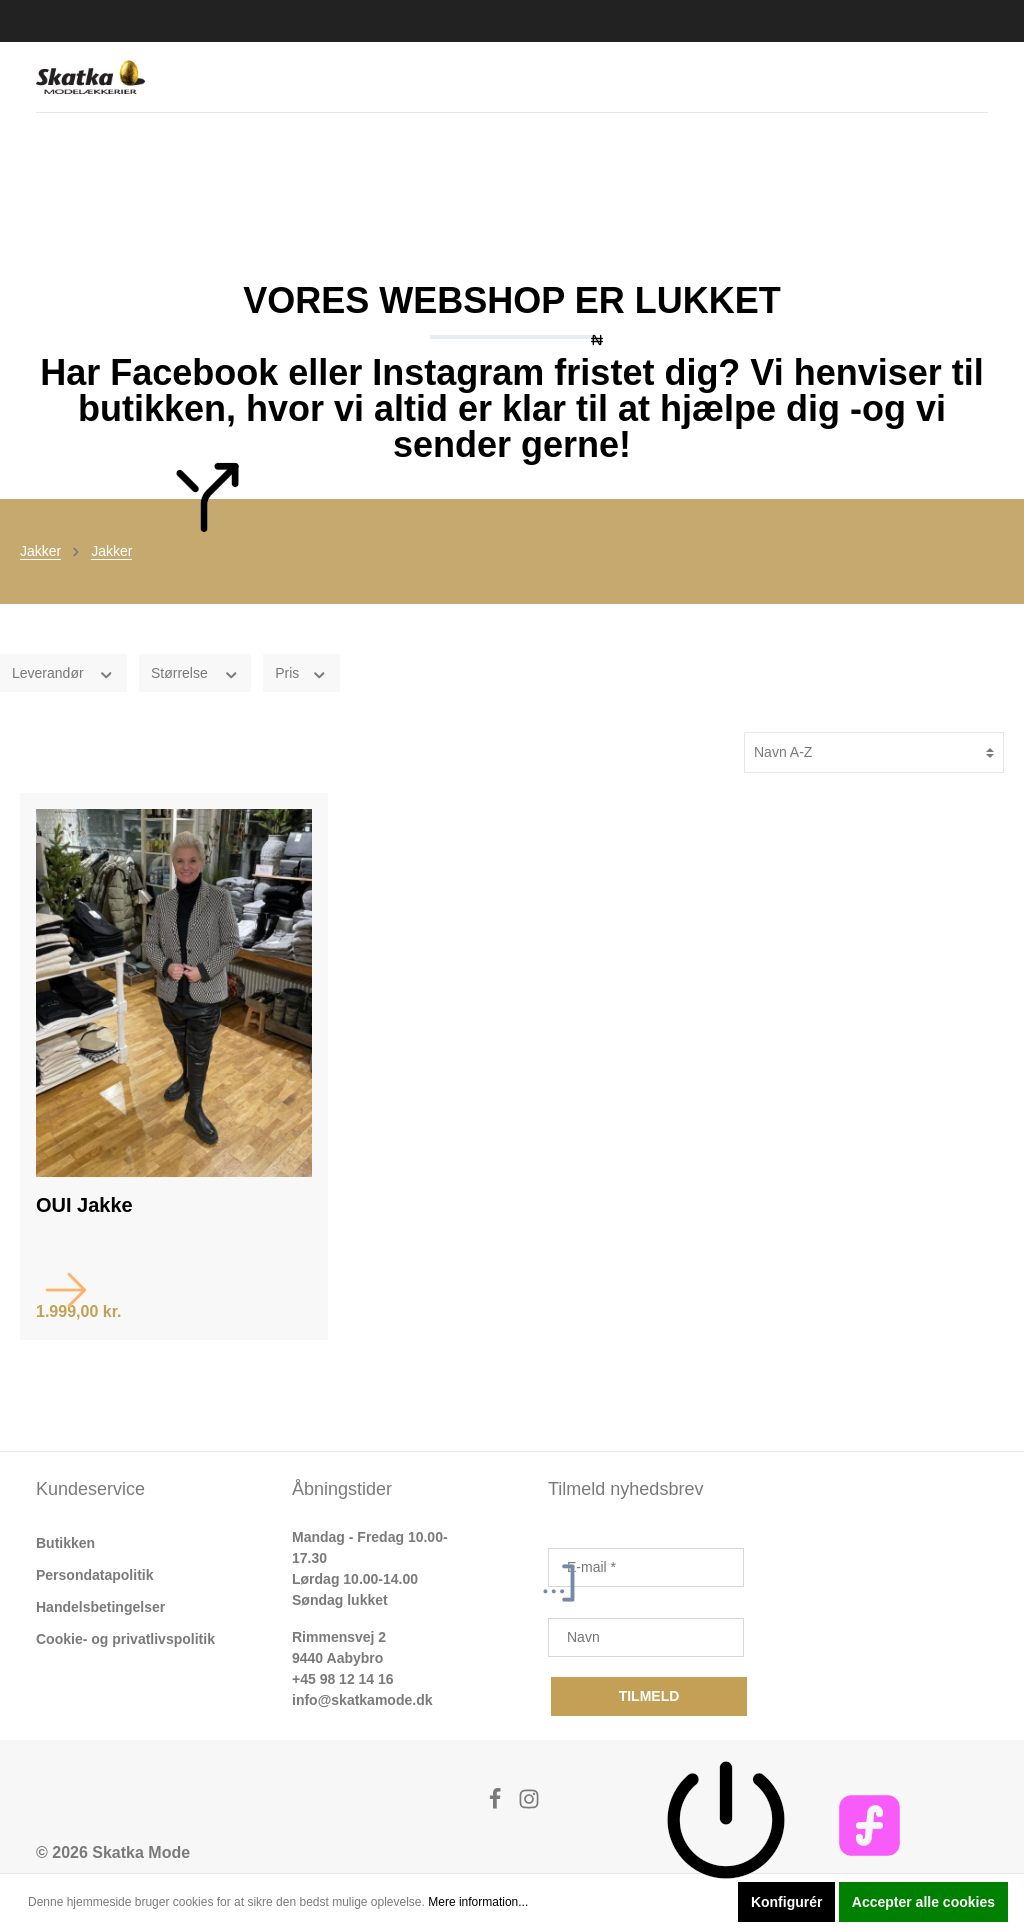 The image size is (1024, 1930). Describe the element at coordinates (597, 340) in the screenshot. I see `indicates Nigerian naira currency` at that location.